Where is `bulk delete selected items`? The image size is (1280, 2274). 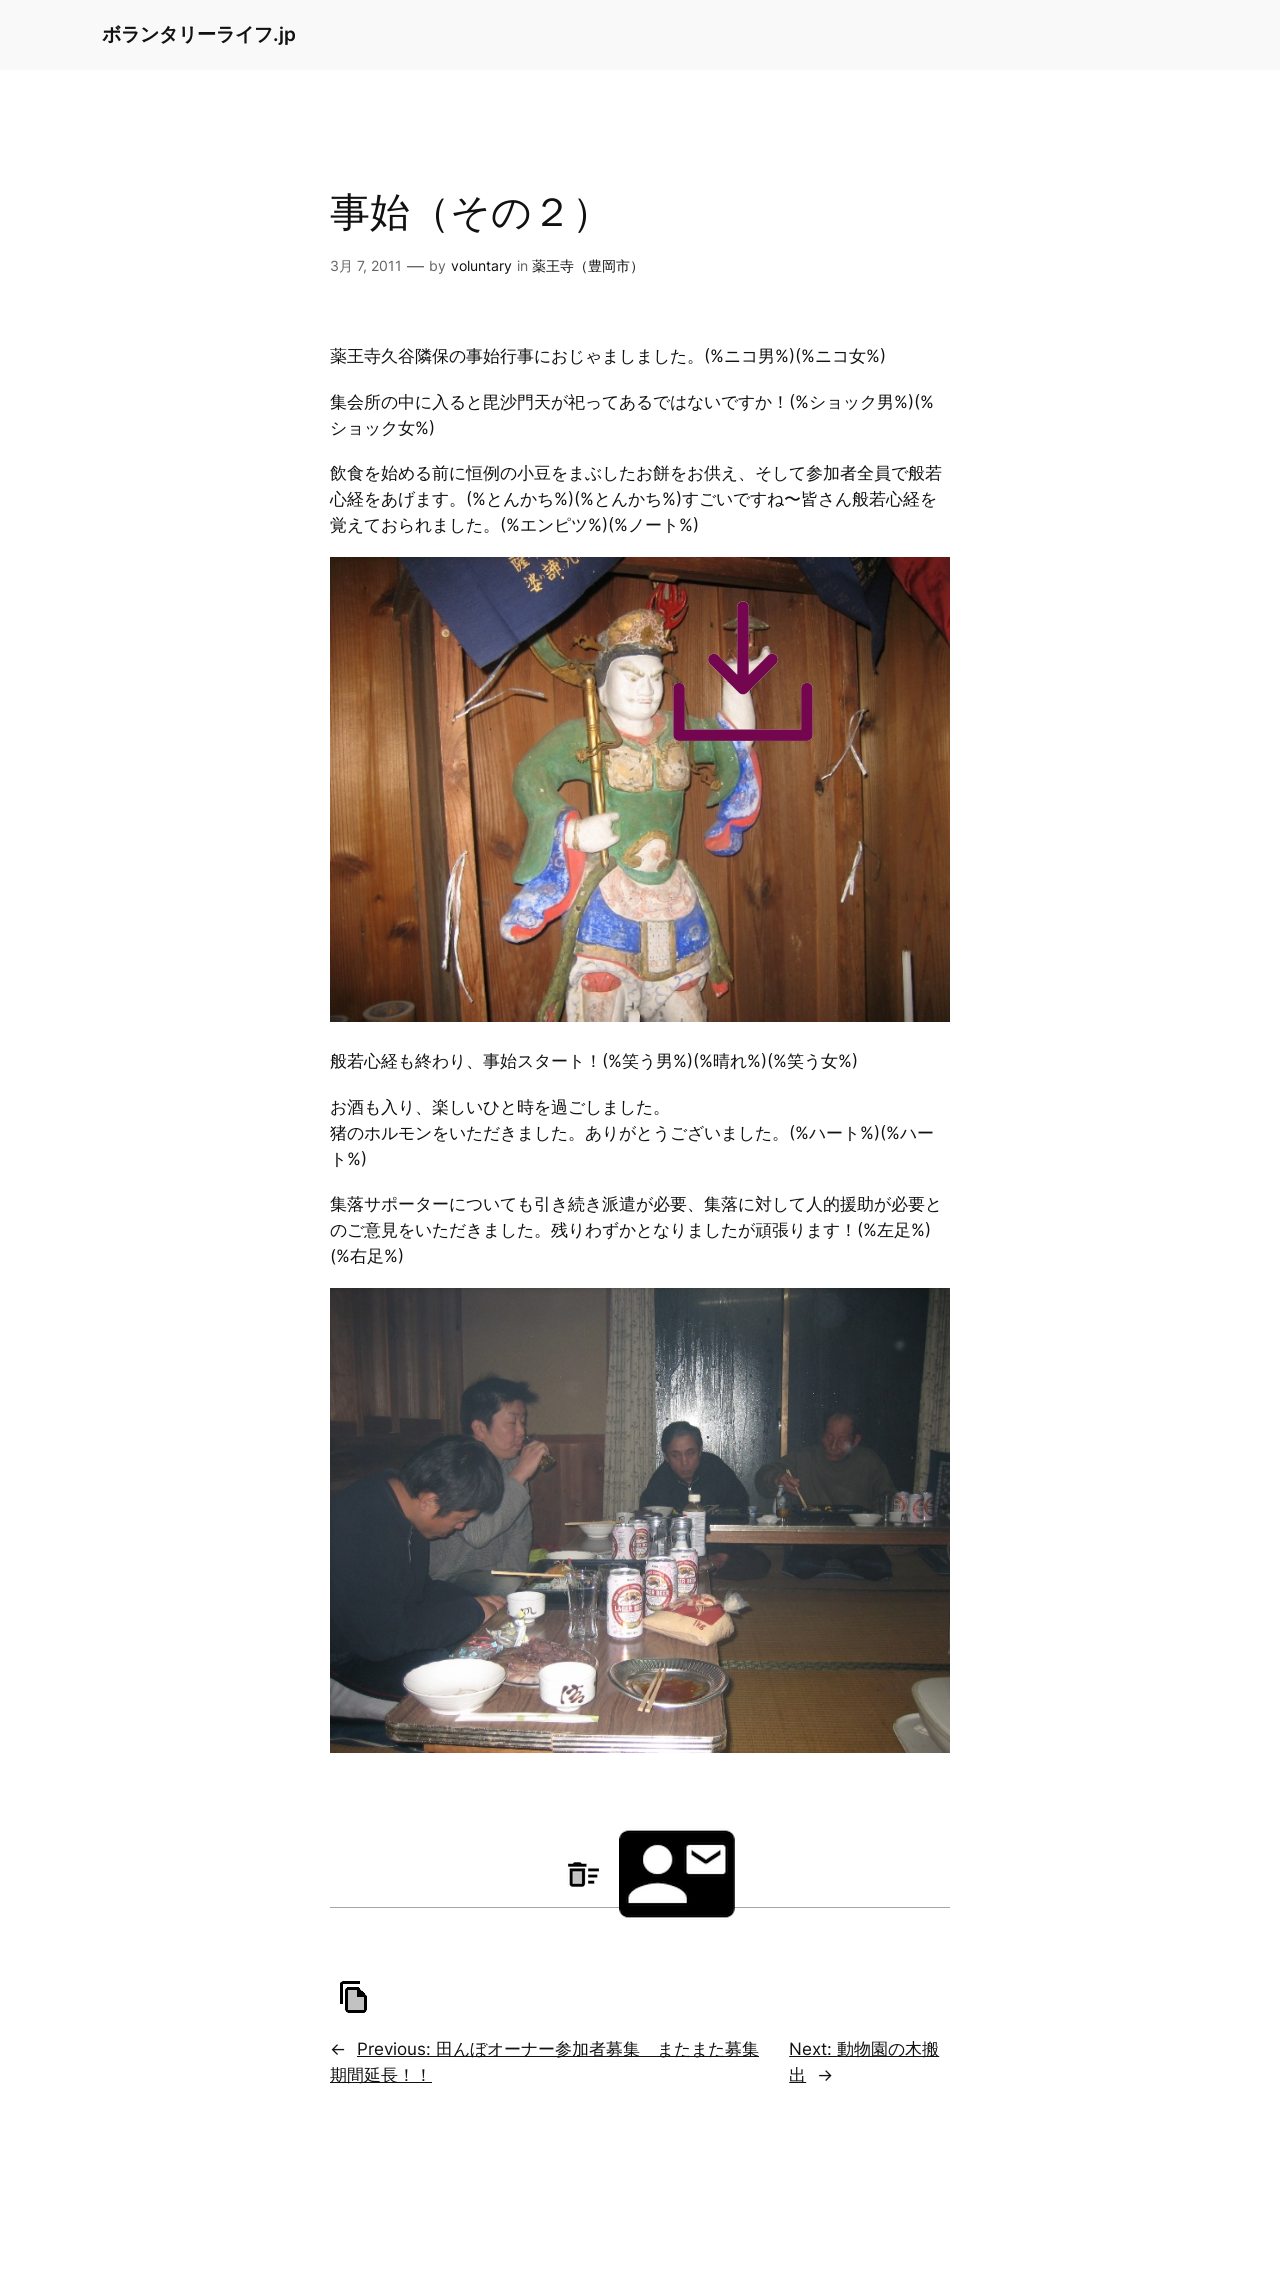
bulk delete selected items is located at coordinates (583, 1874).